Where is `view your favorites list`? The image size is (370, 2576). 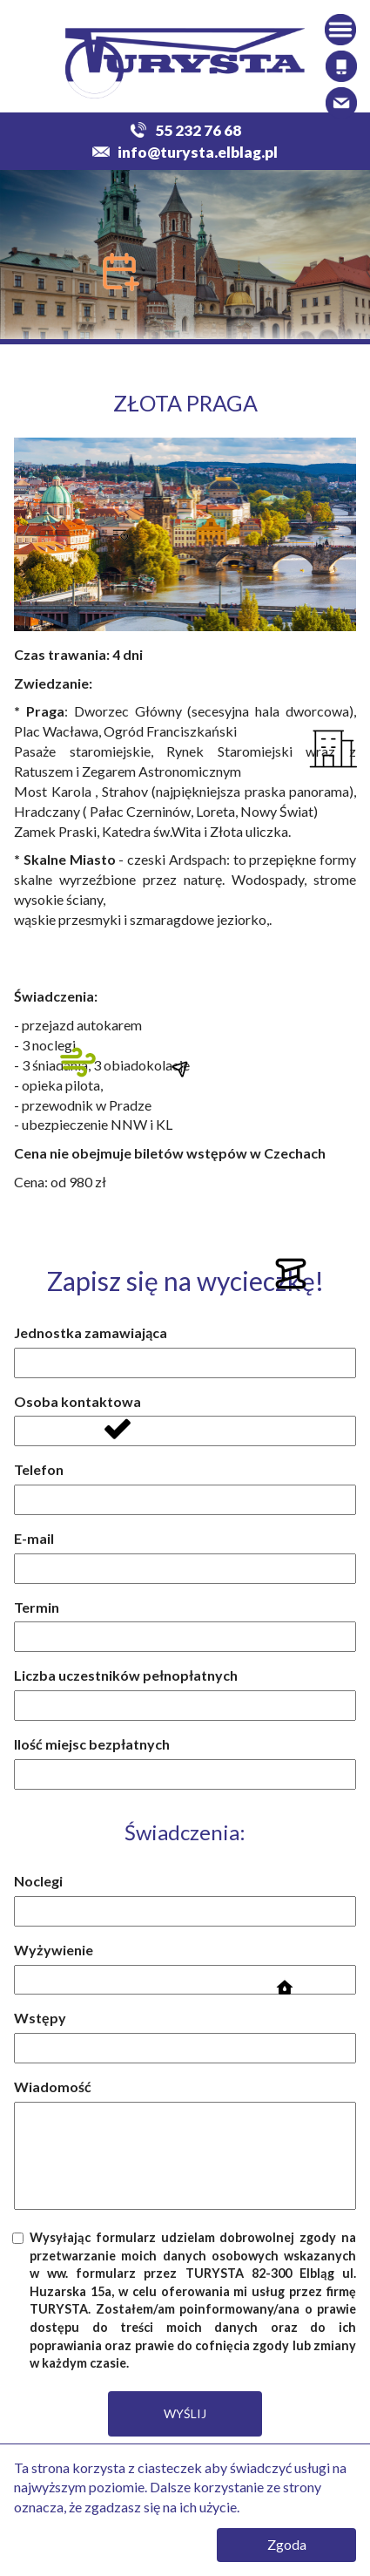 view your favorites list is located at coordinates (119, 534).